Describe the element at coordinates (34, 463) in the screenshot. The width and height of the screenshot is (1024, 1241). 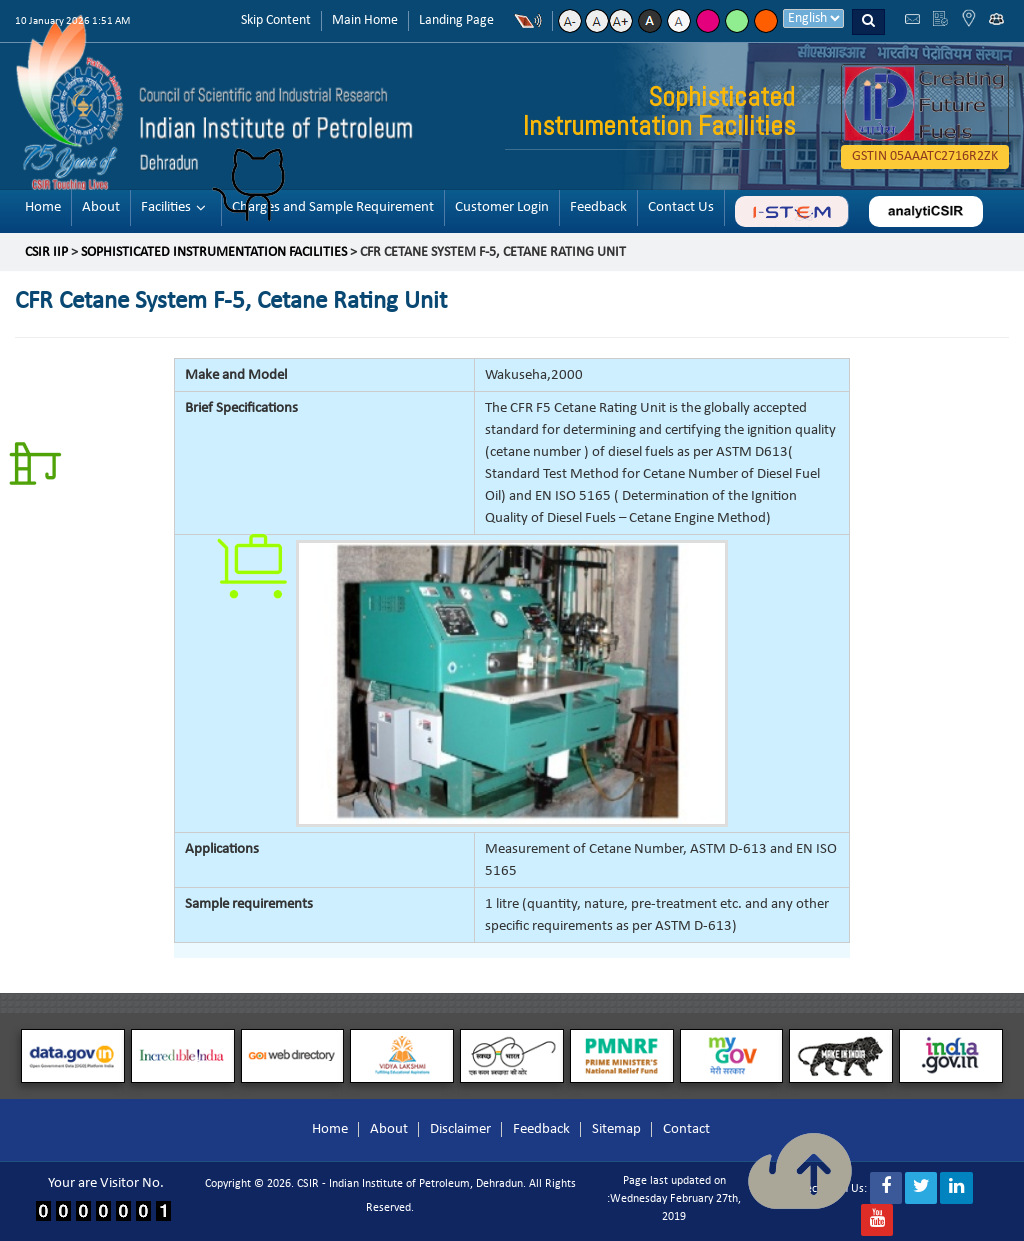
I see `construction or building in progress` at that location.